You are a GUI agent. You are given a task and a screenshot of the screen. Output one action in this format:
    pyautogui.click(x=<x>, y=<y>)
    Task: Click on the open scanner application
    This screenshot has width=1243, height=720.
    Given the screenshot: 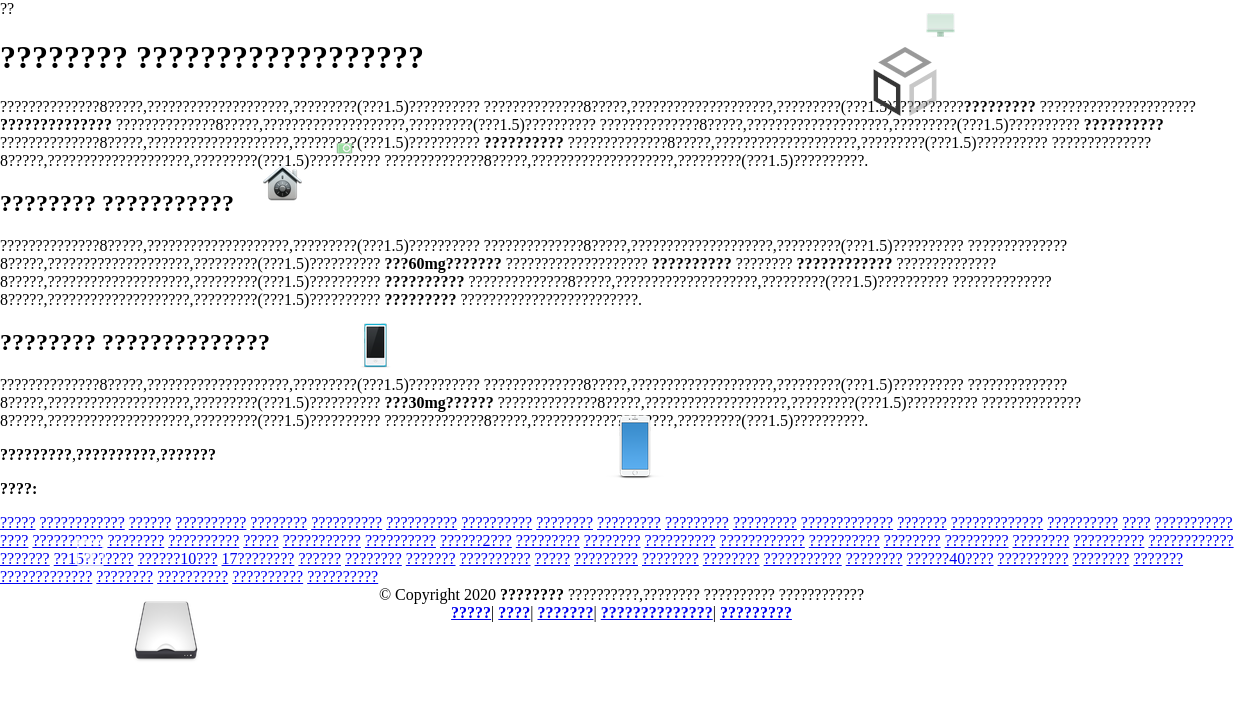 What is the action you would take?
    pyautogui.click(x=166, y=631)
    